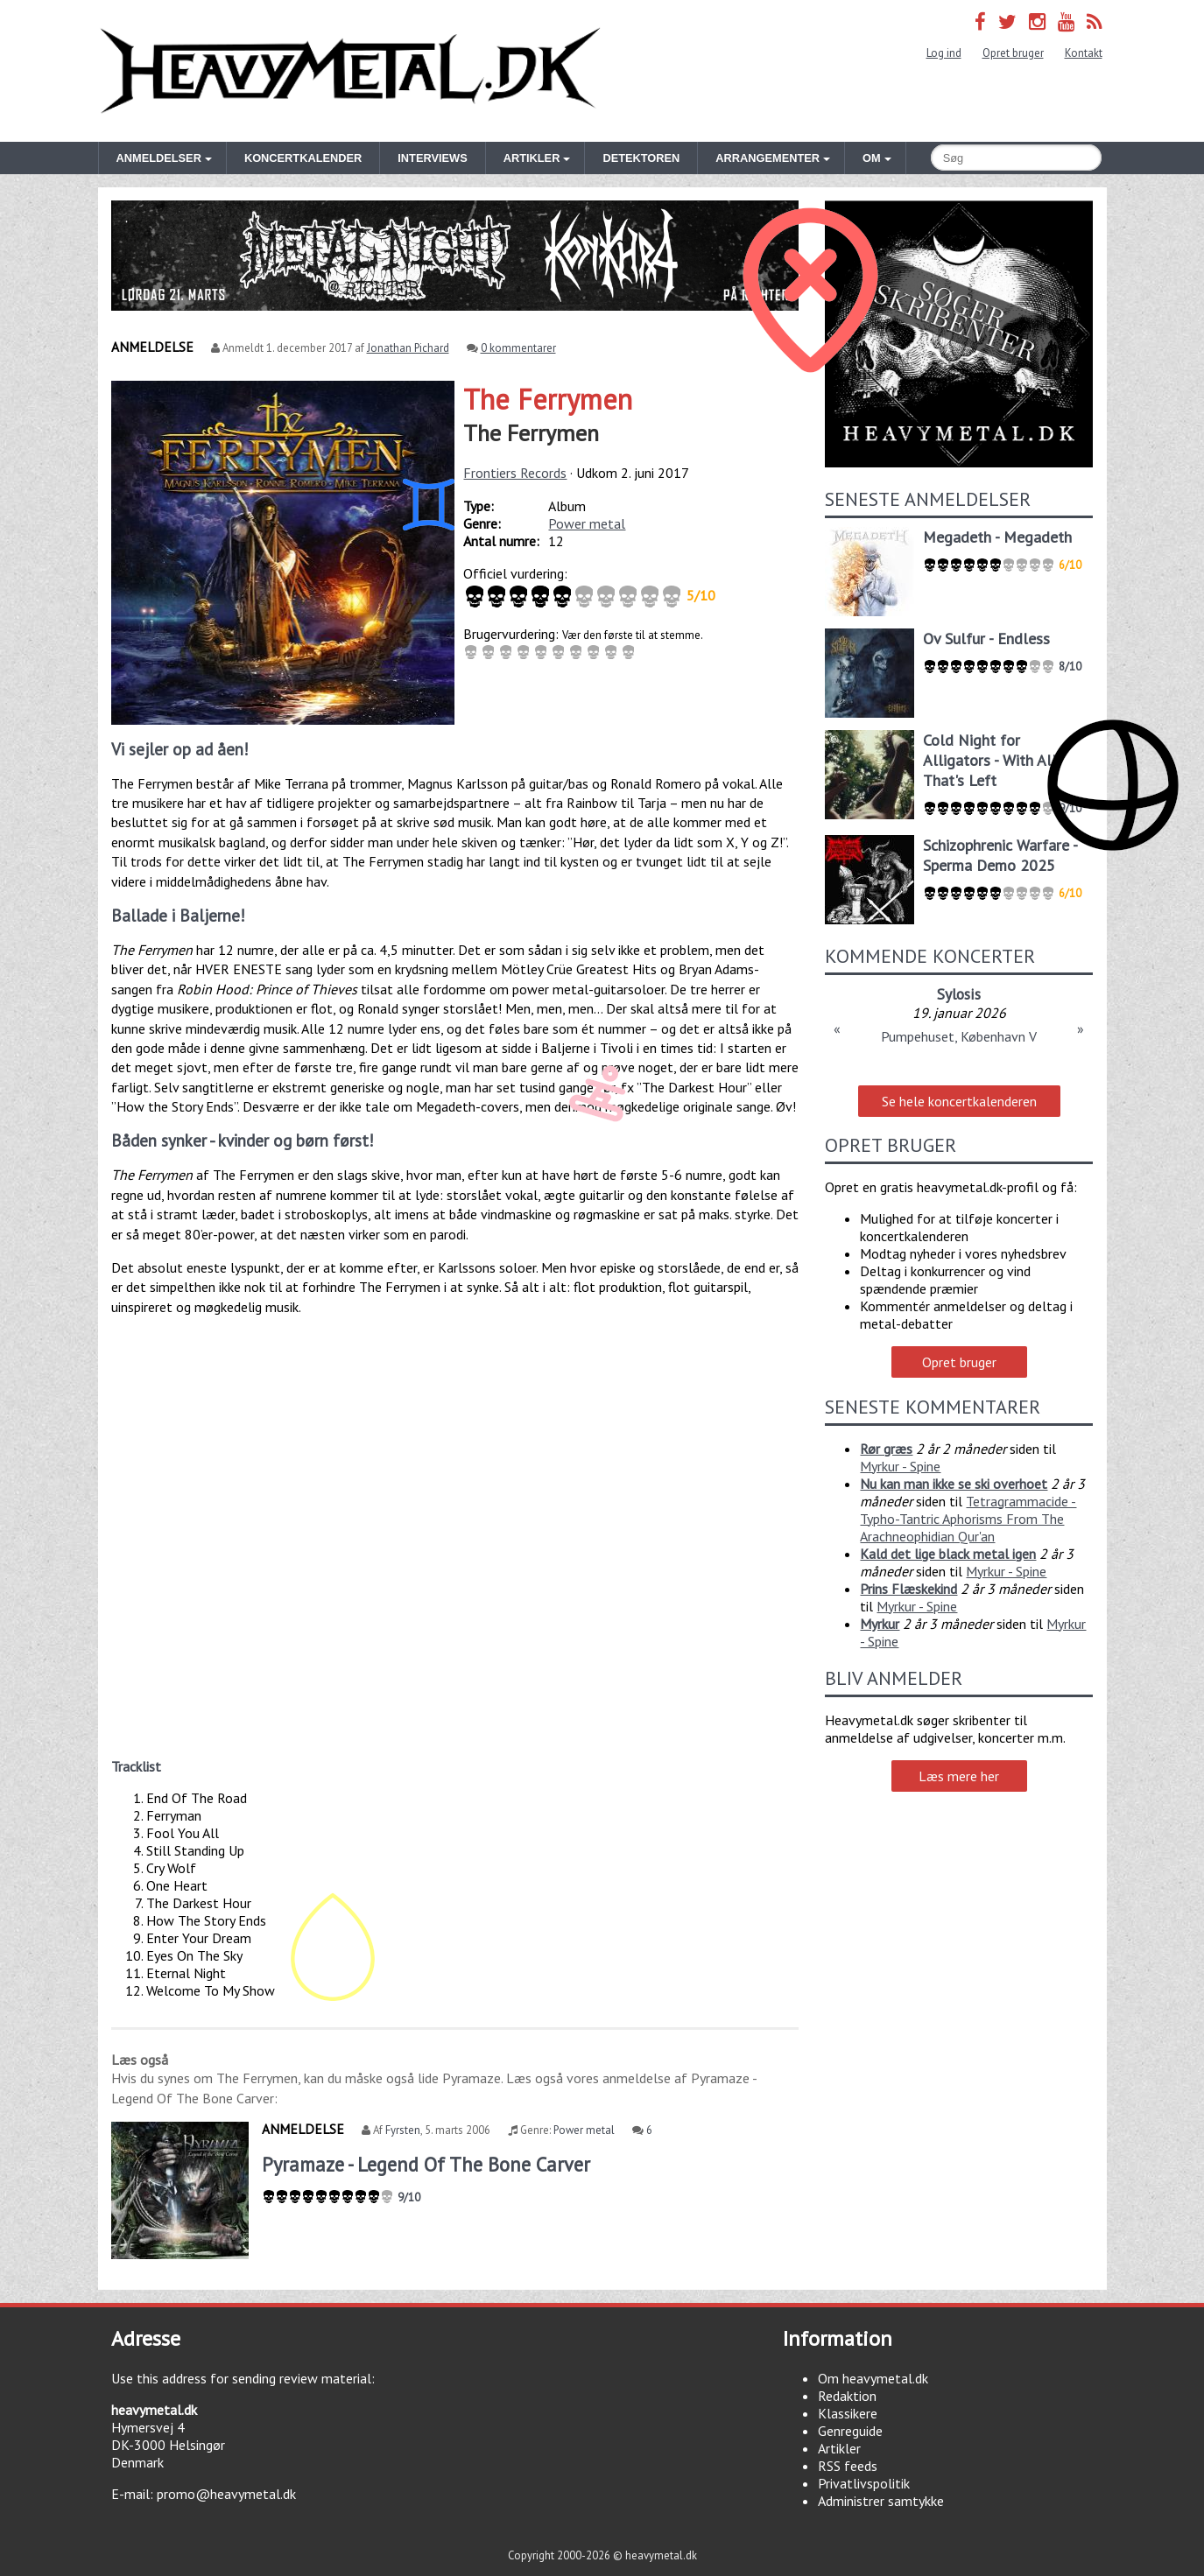  I want to click on remove a saved location, so click(810, 290).